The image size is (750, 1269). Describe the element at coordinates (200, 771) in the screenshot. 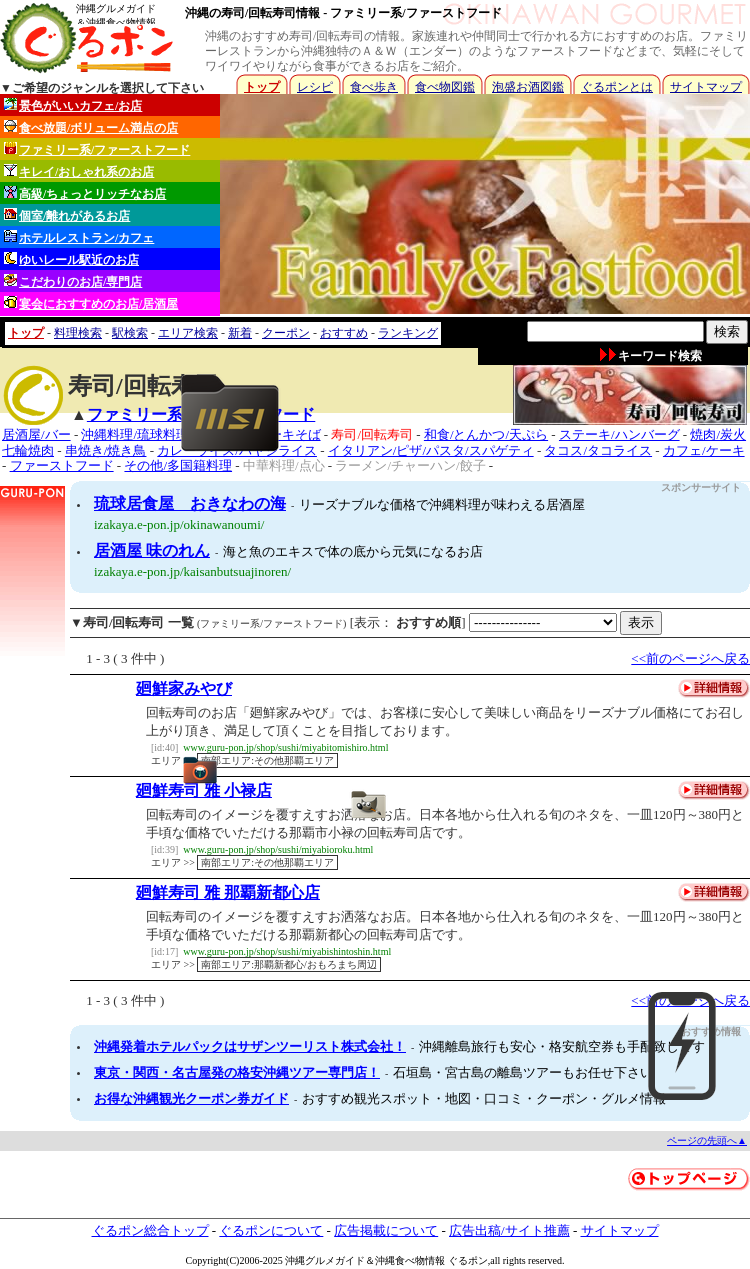

I see `open android 14 system folder` at that location.